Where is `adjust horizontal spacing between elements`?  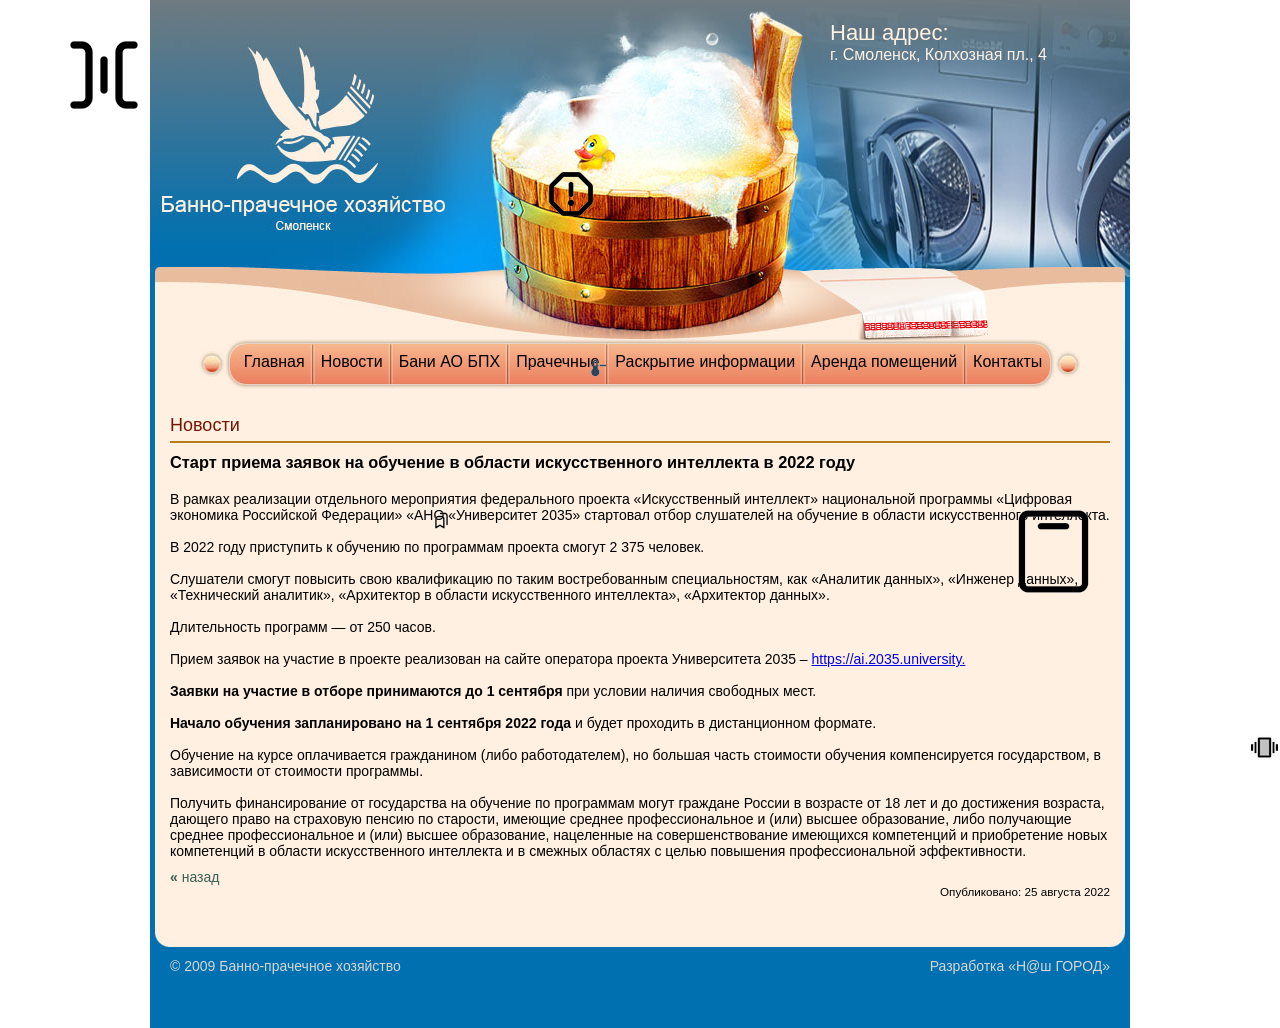 adjust horizontal spacing between elements is located at coordinates (104, 75).